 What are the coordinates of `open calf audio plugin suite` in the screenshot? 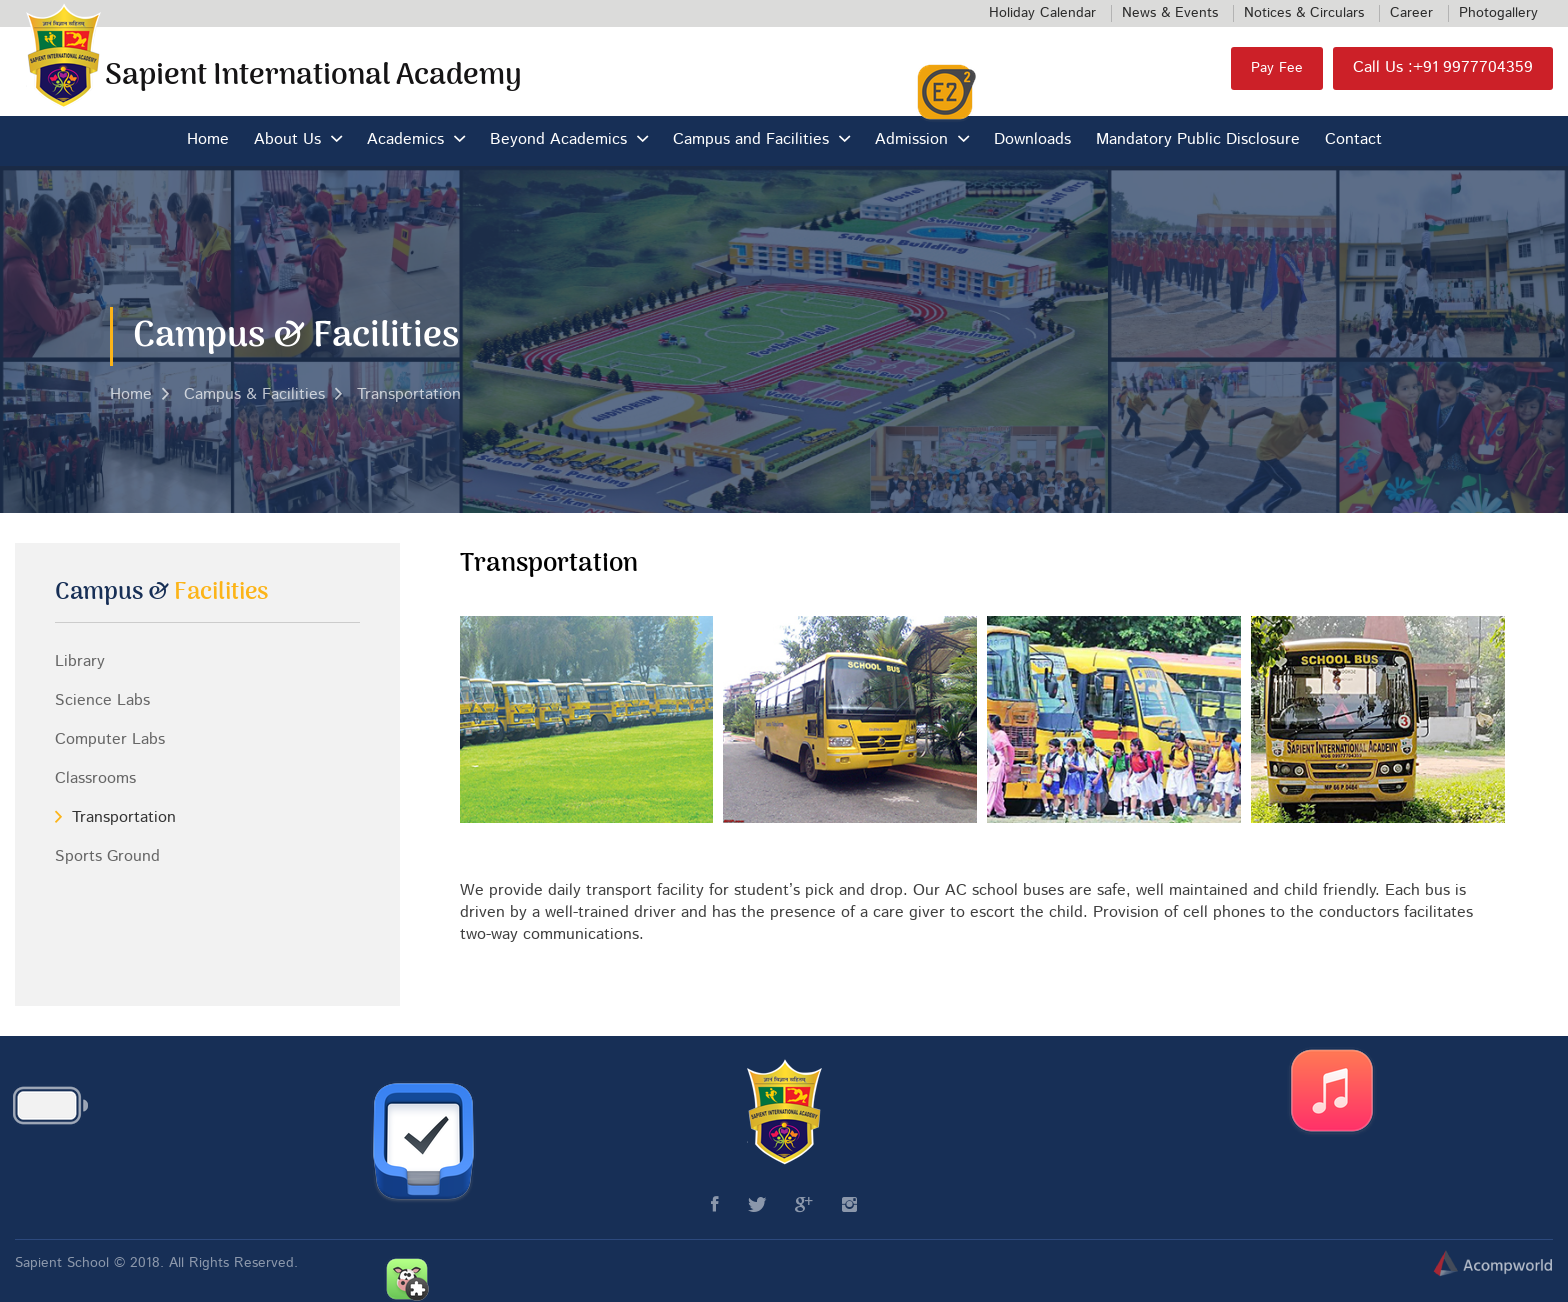 It's located at (407, 1279).